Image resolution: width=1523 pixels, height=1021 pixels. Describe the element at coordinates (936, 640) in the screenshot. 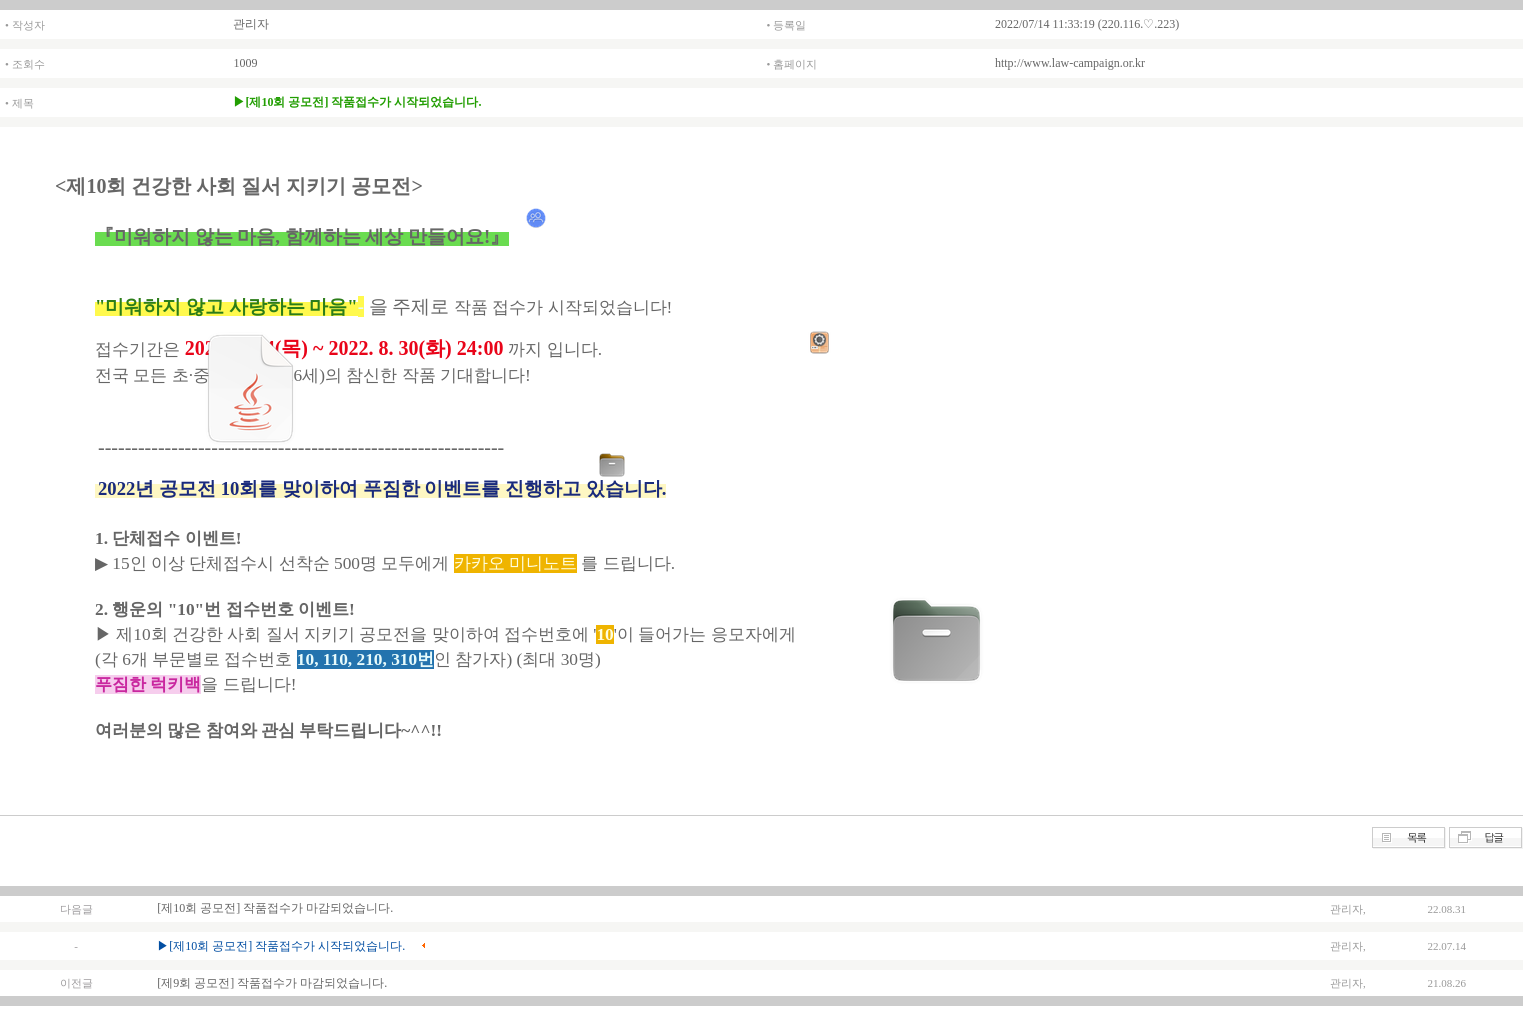

I see `open the files application` at that location.